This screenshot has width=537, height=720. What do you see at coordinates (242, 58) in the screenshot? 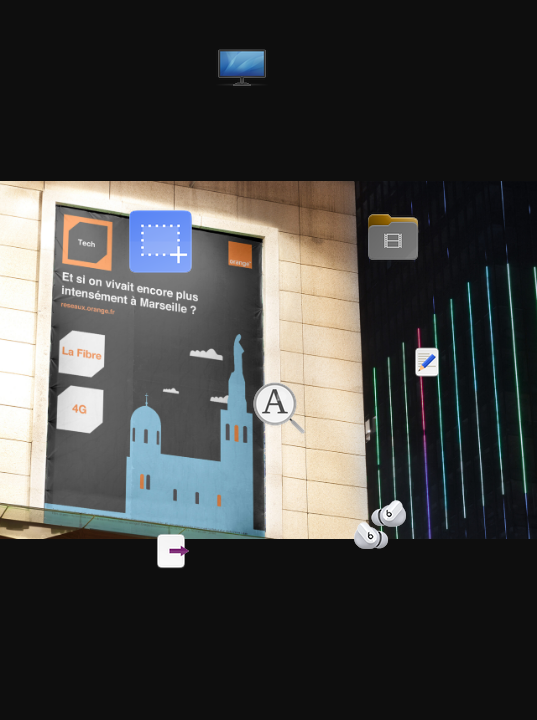
I see `external display or monitor device` at bounding box center [242, 58].